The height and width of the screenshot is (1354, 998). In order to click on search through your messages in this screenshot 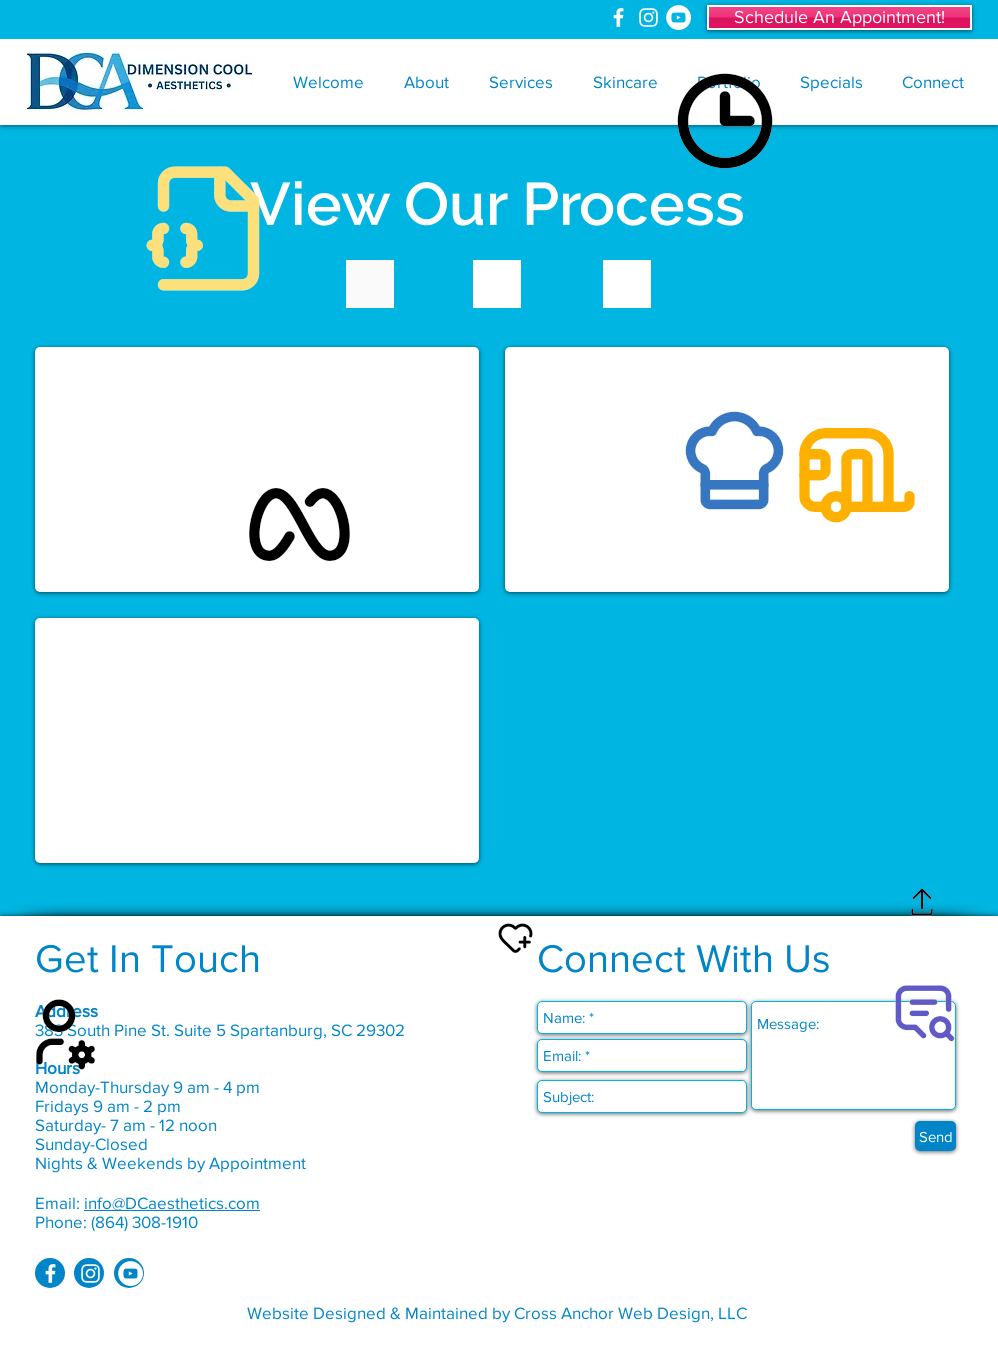, I will do `click(923, 1010)`.